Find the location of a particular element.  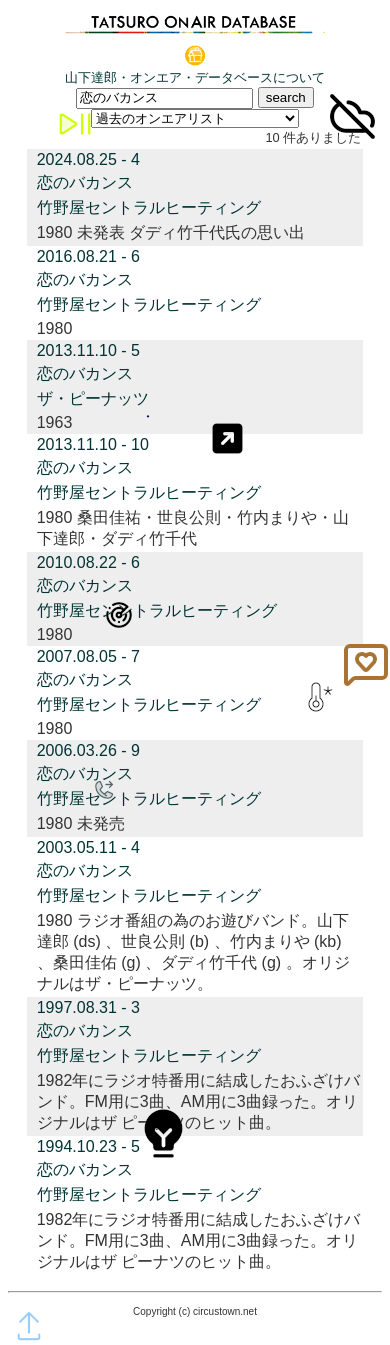

send a like or love reaction in chat is located at coordinates (366, 664).